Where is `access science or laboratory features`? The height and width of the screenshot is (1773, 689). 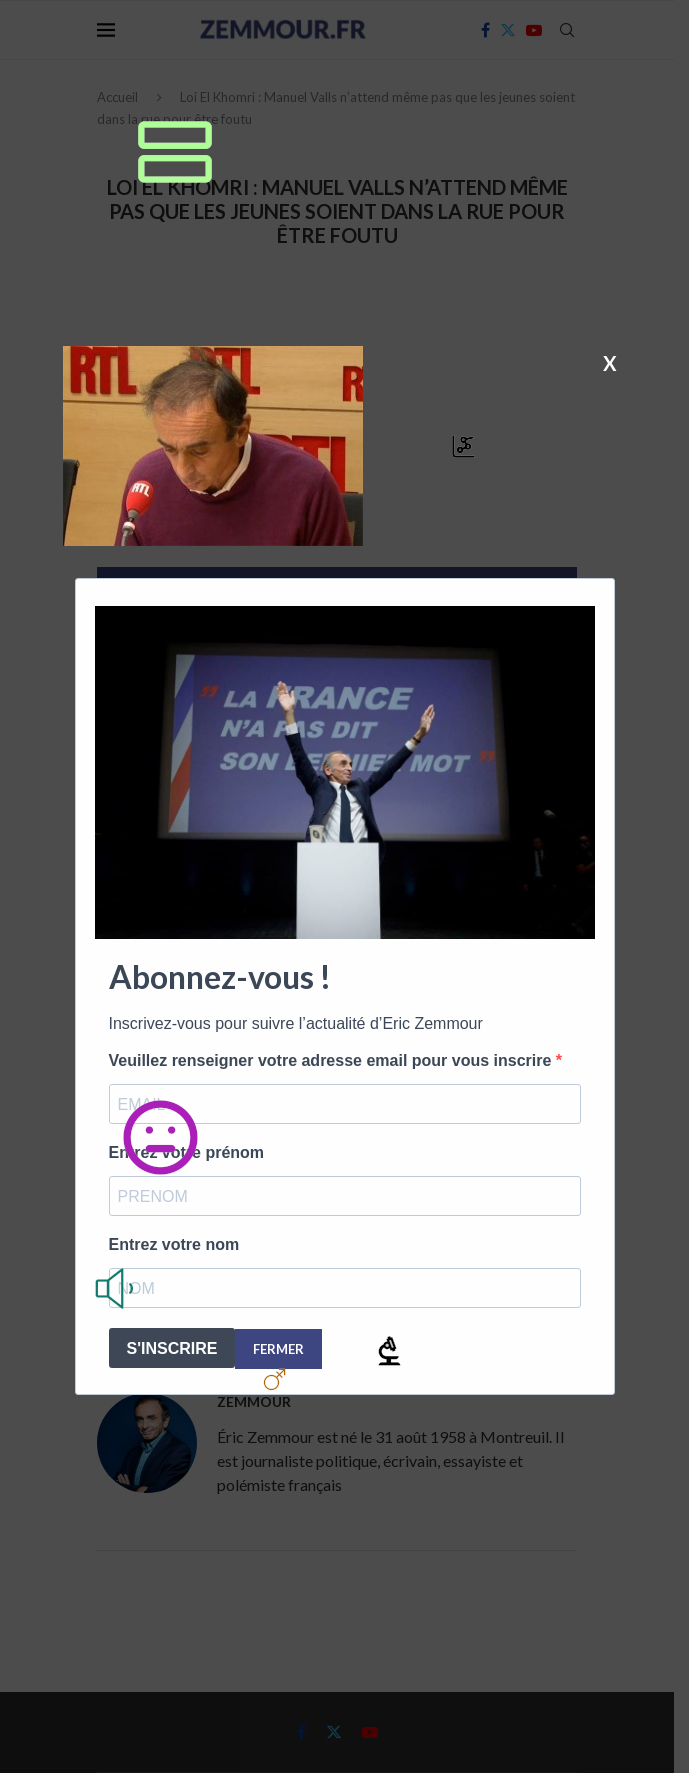
access science or laboratory features is located at coordinates (389, 1351).